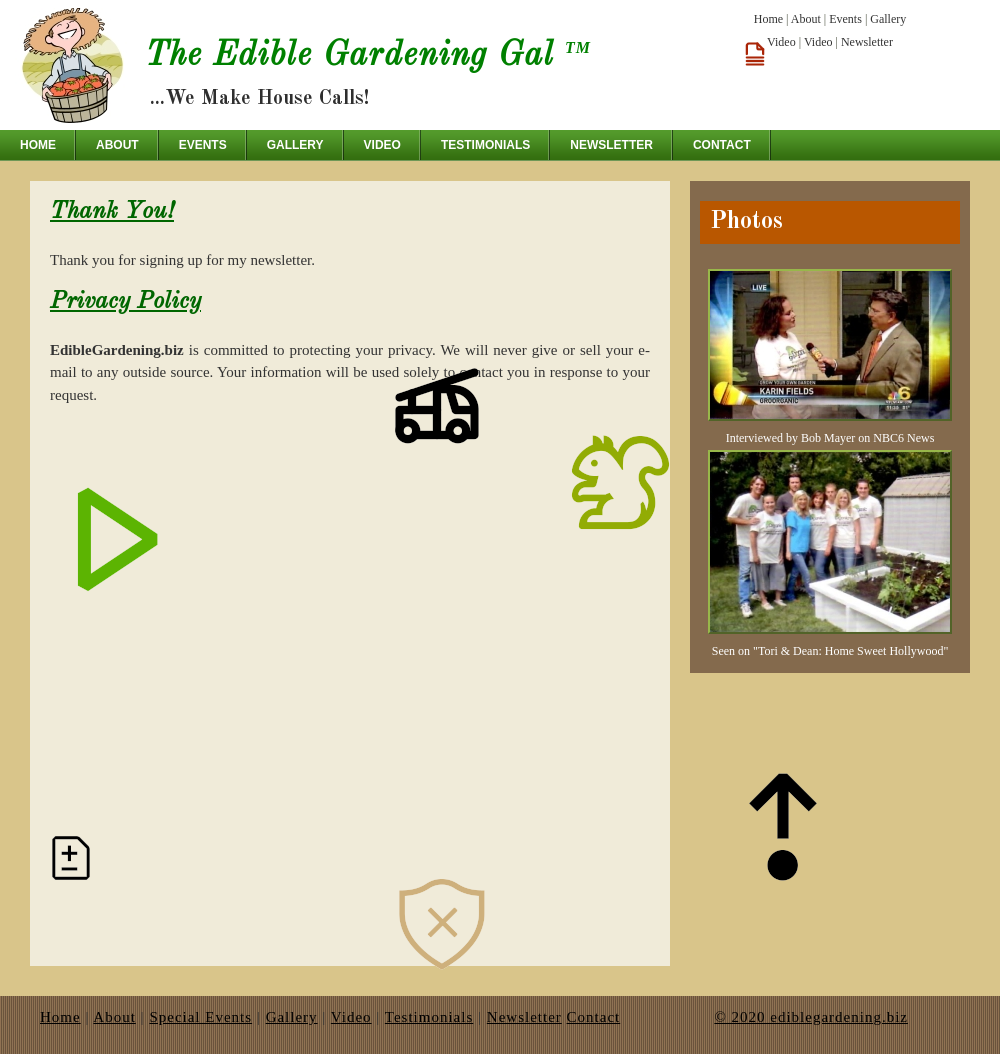  What do you see at coordinates (783, 827) in the screenshot?
I see `step out of the current function during debugging` at bounding box center [783, 827].